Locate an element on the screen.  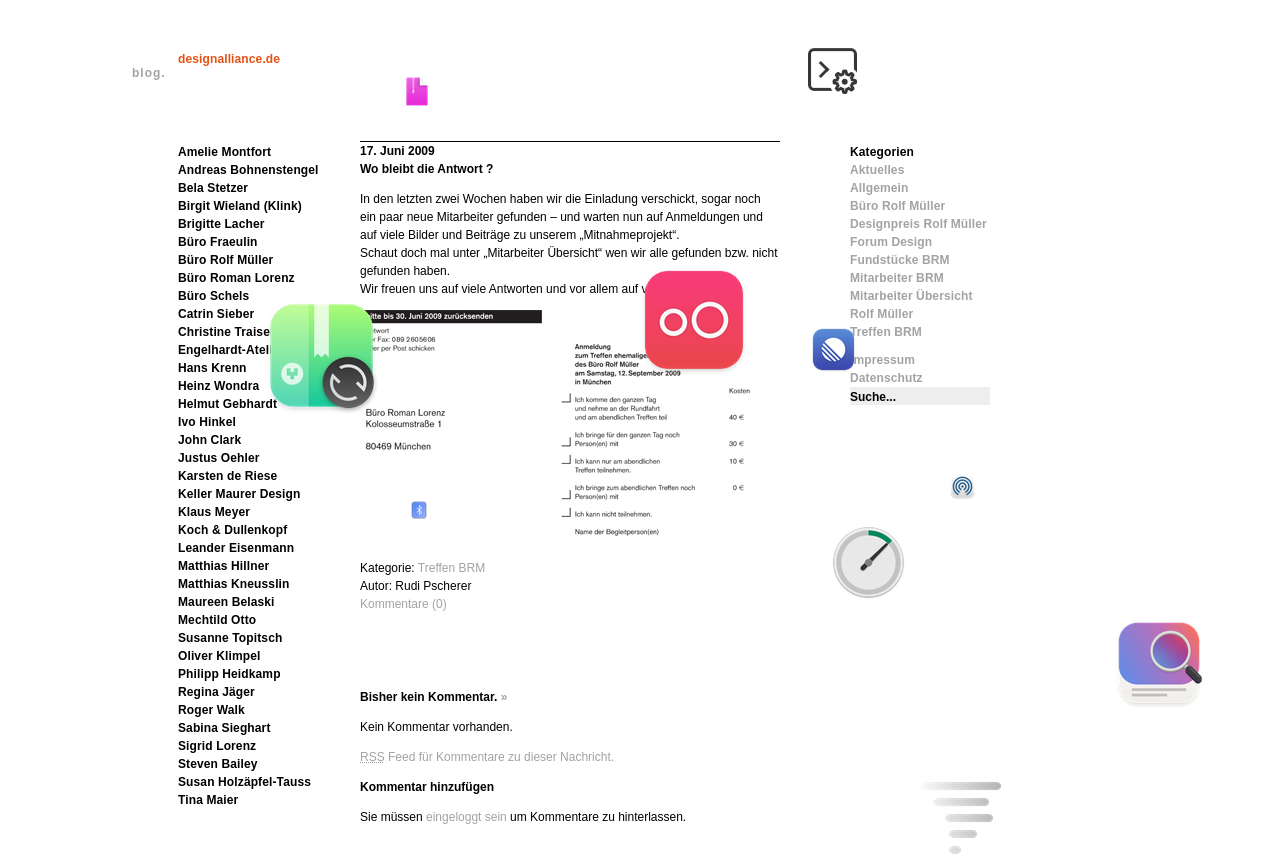
open the Linear app is located at coordinates (833, 349).